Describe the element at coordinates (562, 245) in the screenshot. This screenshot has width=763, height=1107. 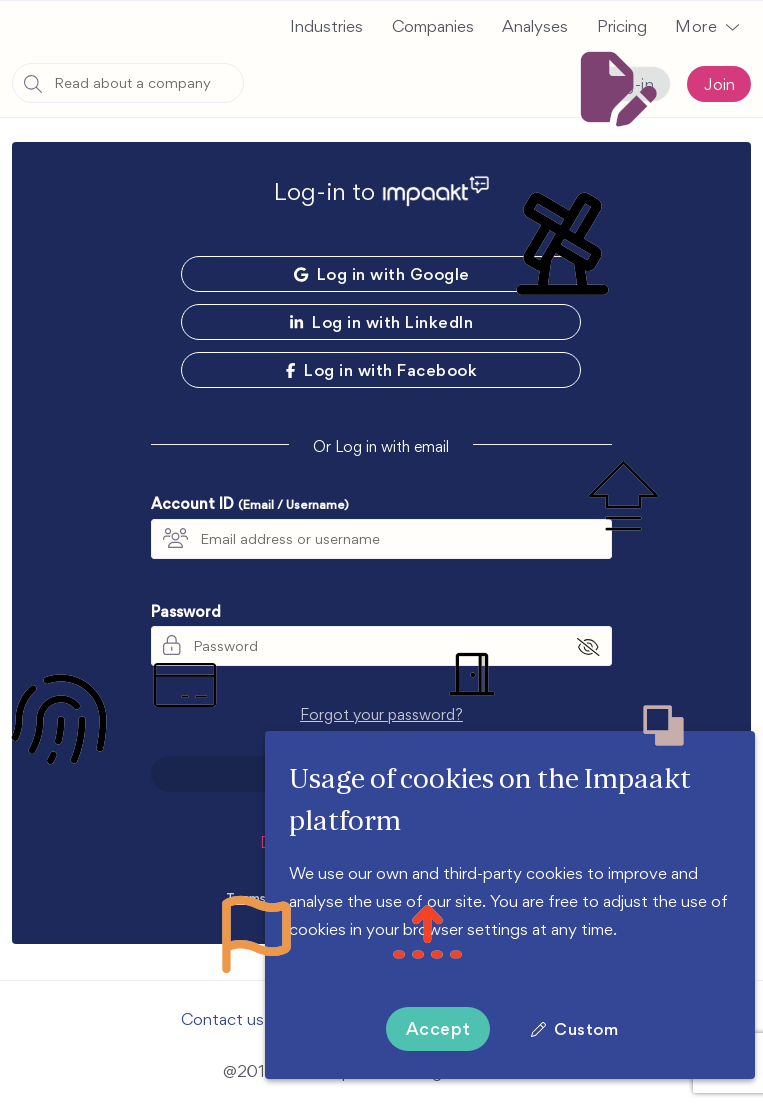
I see `access wind energy or renewable power settings` at that location.